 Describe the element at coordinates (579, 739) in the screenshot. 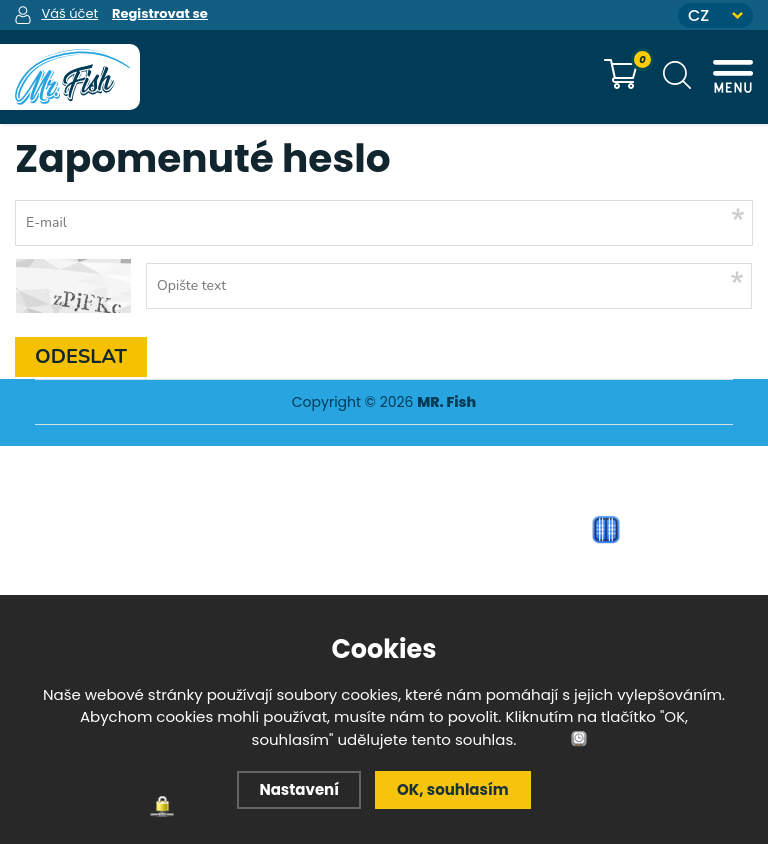

I see `access time machine backup settings` at that location.